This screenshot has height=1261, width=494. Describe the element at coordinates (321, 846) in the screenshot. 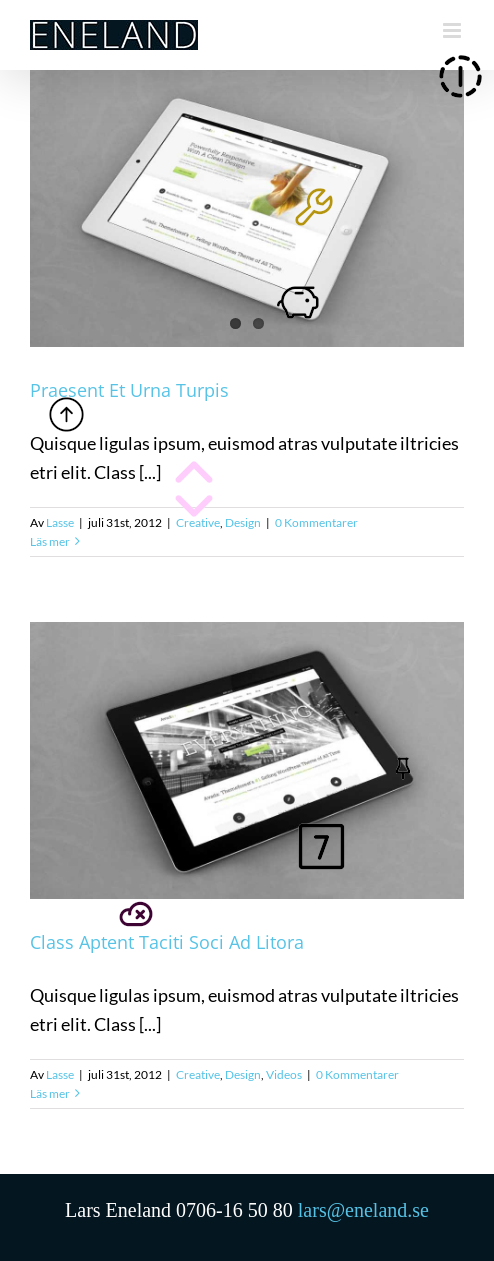

I see `select or navigate to item number seven` at that location.